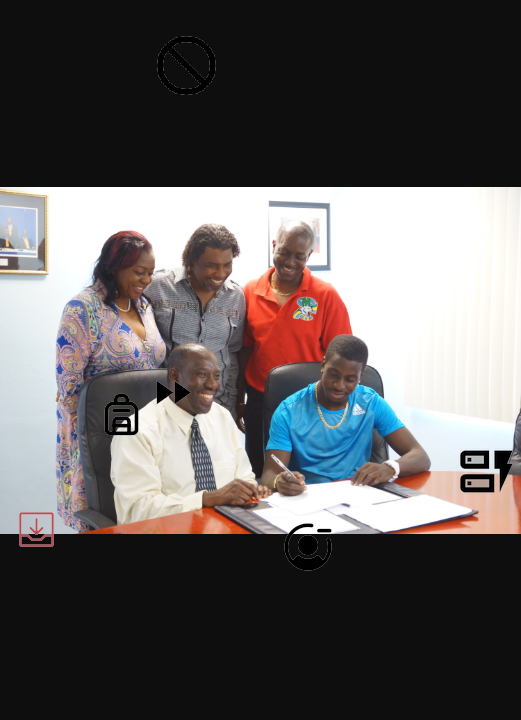  What do you see at coordinates (172, 392) in the screenshot?
I see `skip forward in media playback` at bounding box center [172, 392].